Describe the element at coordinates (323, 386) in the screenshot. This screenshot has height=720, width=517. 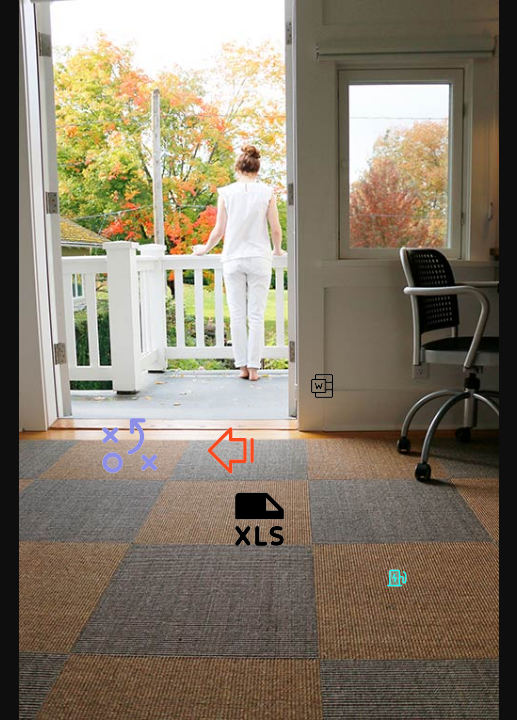
I see `open Microsoft Word` at that location.